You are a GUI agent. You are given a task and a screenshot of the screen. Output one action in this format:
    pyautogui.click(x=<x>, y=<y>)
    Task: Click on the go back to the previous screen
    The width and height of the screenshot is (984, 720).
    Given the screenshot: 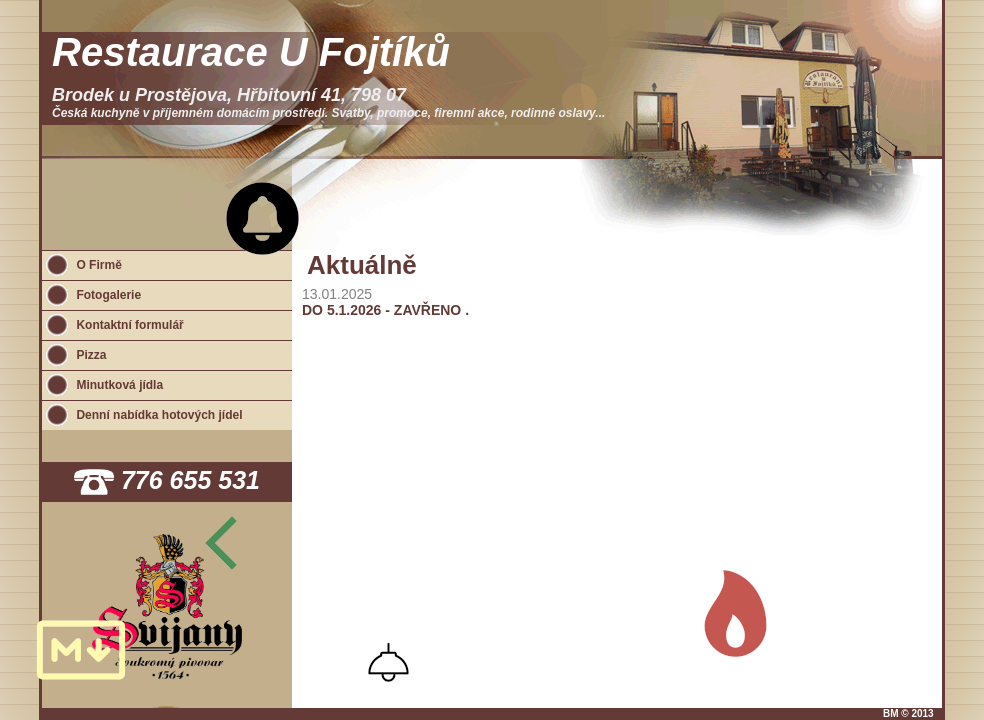 What is the action you would take?
    pyautogui.click(x=221, y=543)
    